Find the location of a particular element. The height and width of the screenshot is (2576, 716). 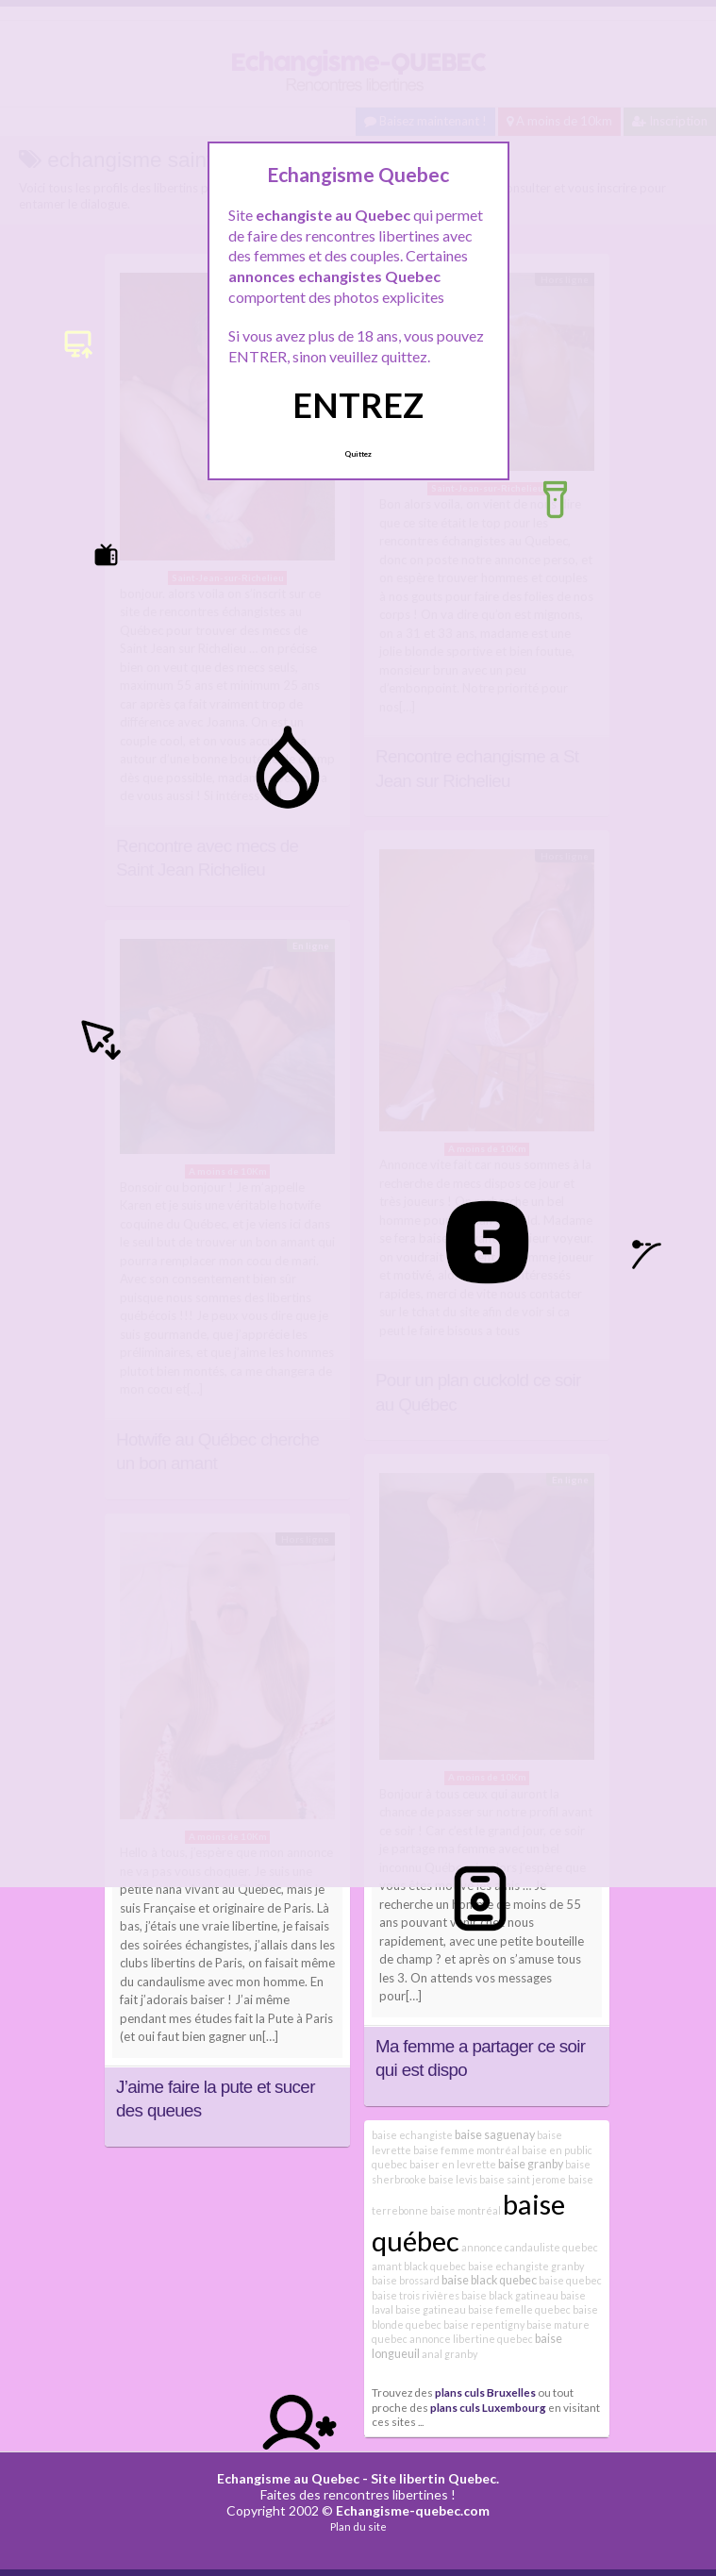

turn on device flashlight is located at coordinates (555, 499).